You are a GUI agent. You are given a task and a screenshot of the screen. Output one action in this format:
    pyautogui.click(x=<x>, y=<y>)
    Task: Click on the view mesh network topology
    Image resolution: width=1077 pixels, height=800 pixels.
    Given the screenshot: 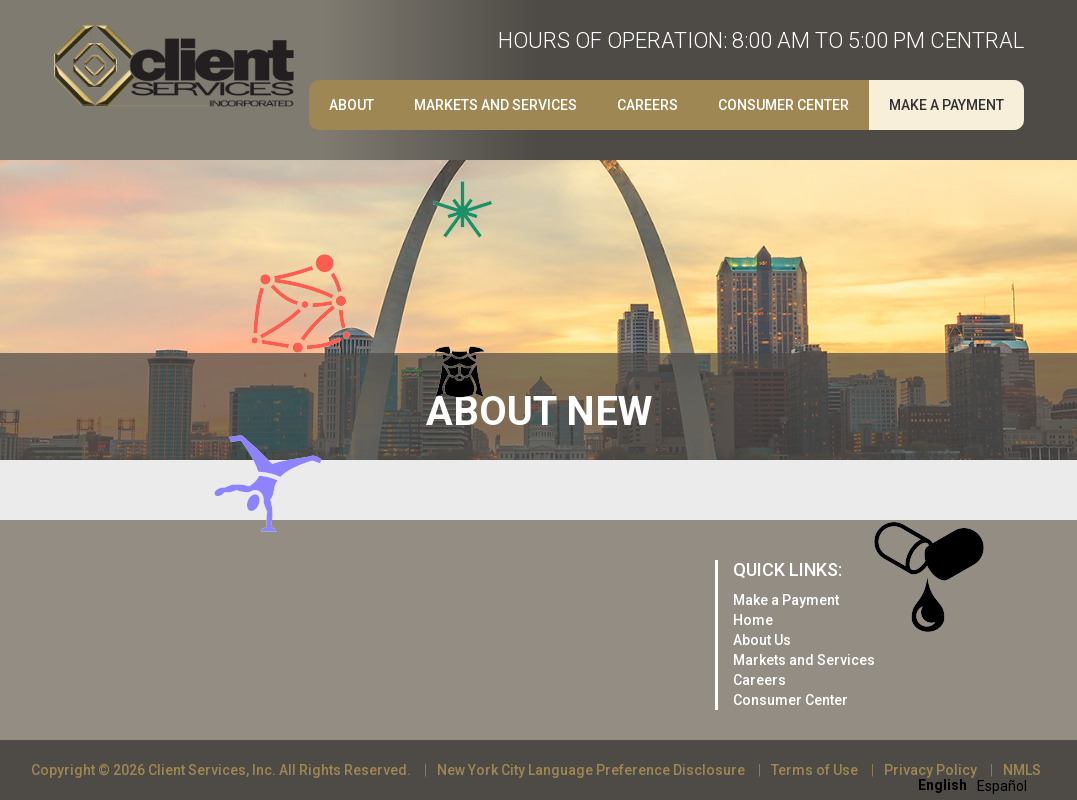 What is the action you would take?
    pyautogui.click(x=300, y=303)
    